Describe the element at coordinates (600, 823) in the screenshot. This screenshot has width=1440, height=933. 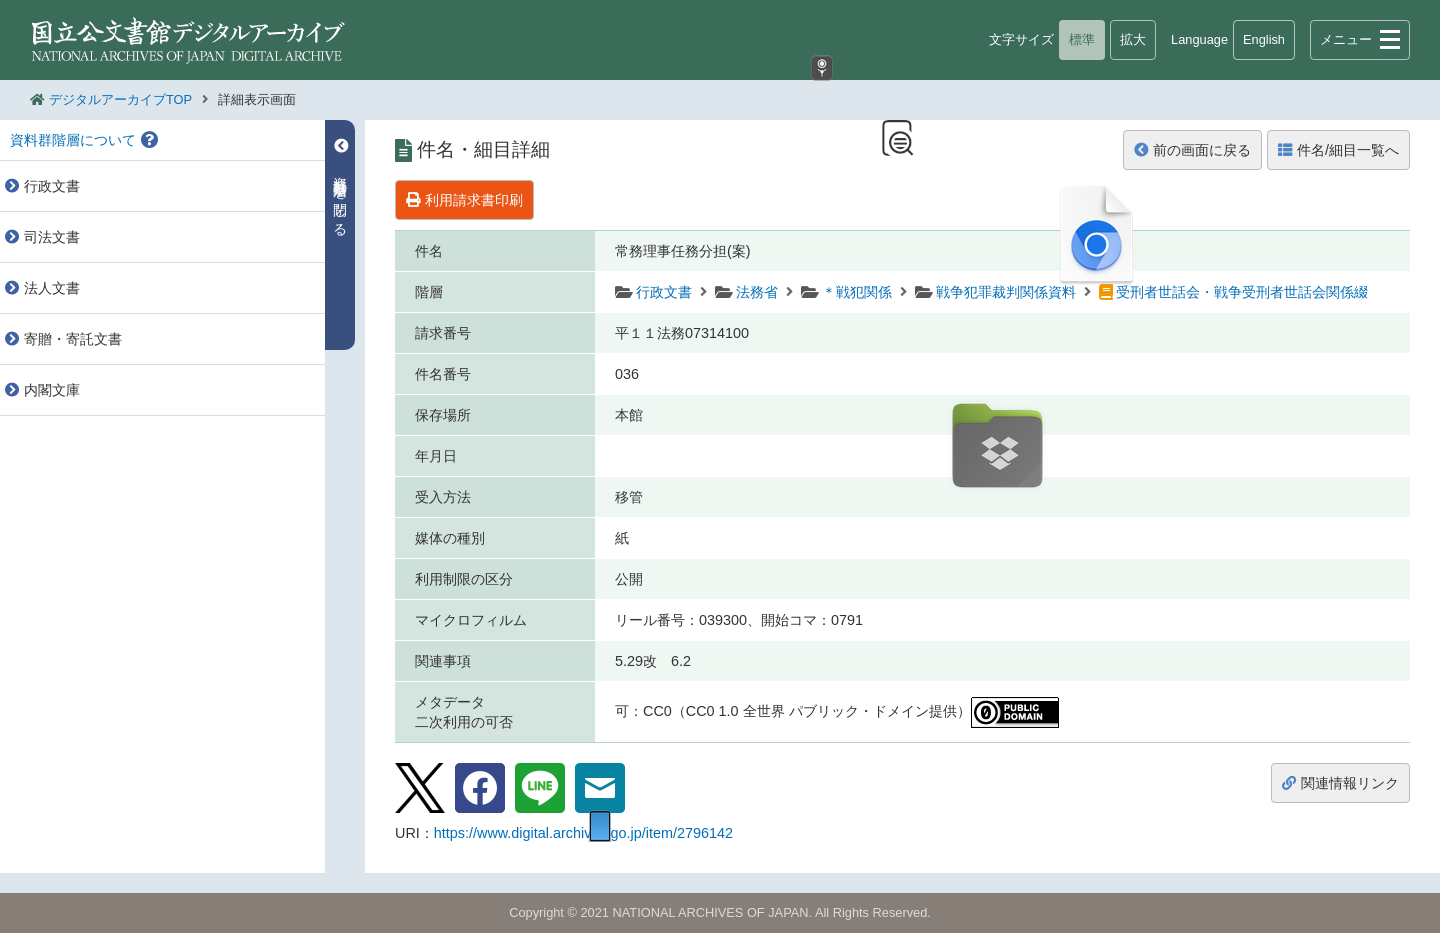
I see `iPad Mini device icon` at that location.